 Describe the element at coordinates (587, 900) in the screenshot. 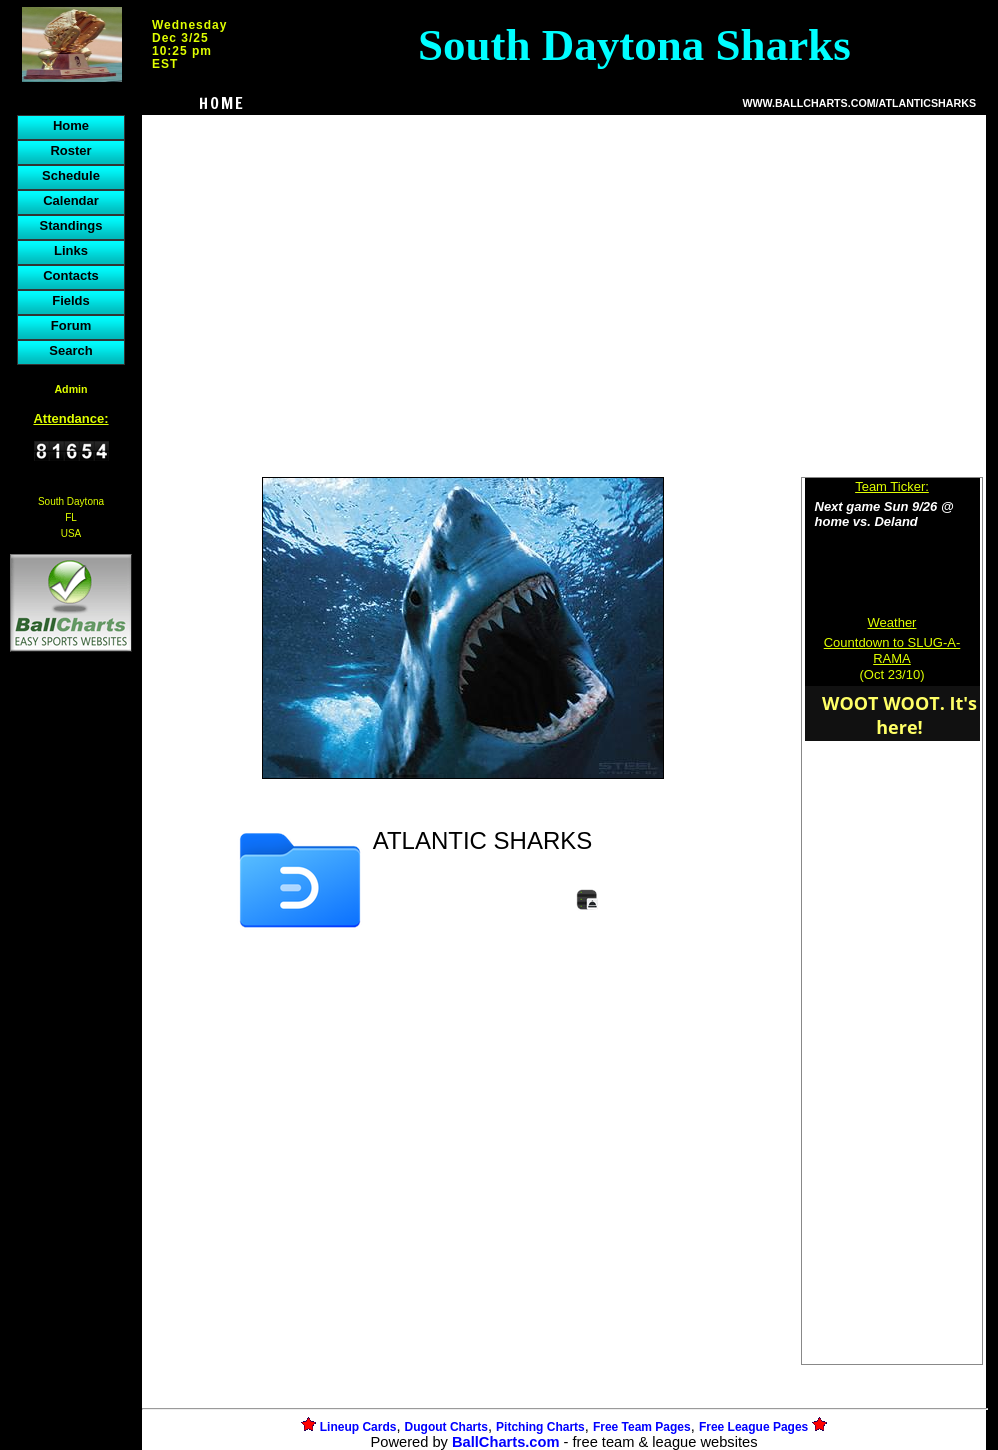

I see `configure network server discovery preferences` at that location.